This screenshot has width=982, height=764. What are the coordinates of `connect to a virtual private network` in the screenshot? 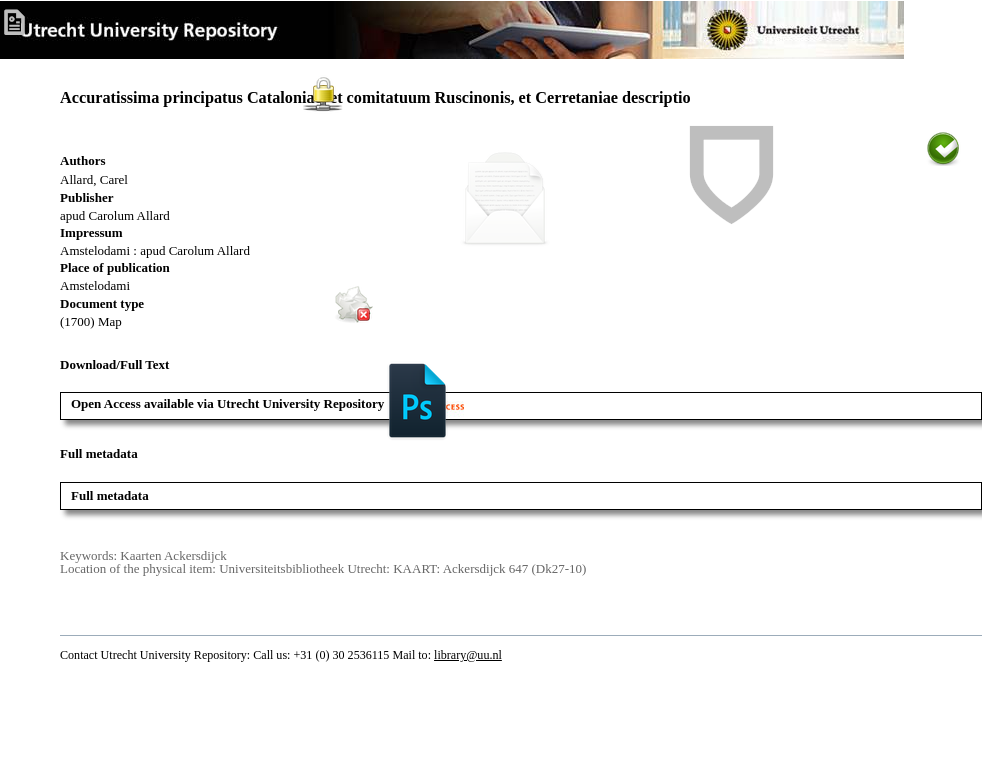 It's located at (323, 94).